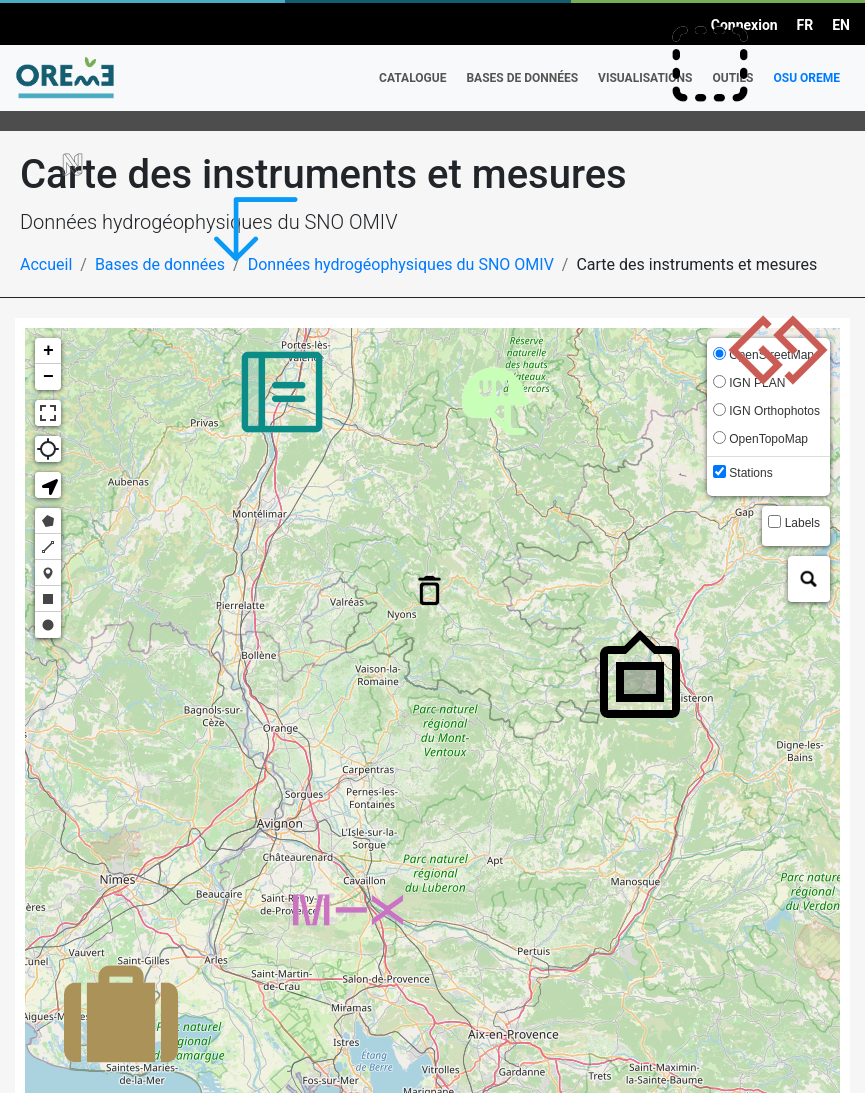 The height and width of the screenshot is (1093, 865). What do you see at coordinates (252, 222) in the screenshot?
I see `go back and down in navigation` at bounding box center [252, 222].